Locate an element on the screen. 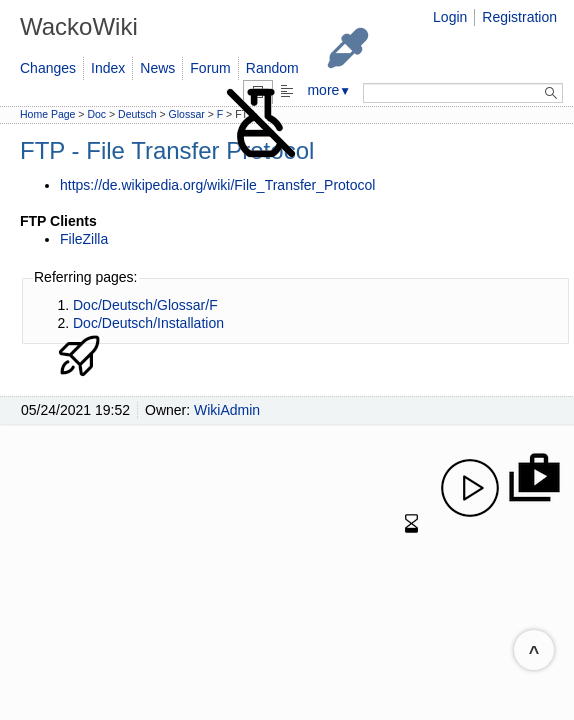  play media or video content is located at coordinates (470, 488).